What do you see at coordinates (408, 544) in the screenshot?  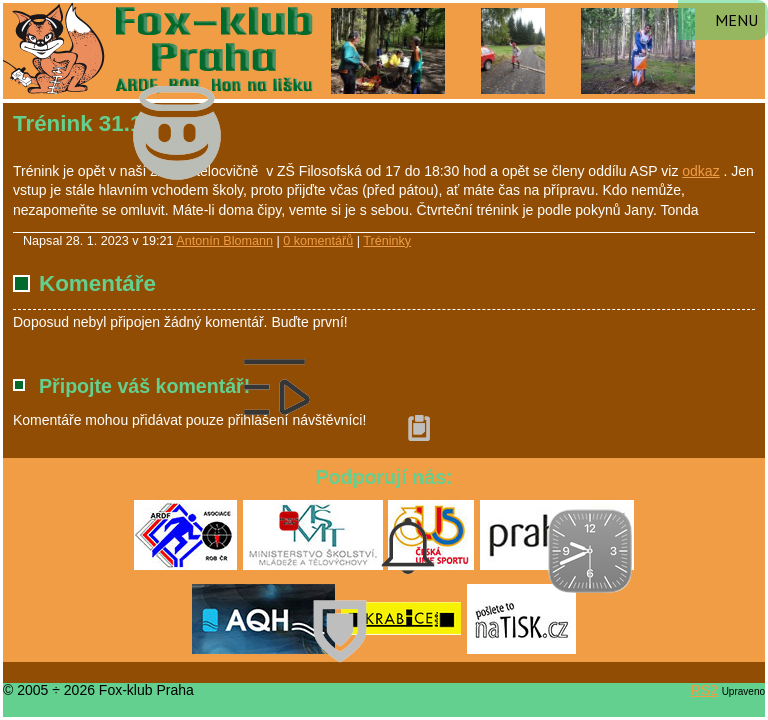 I see `access notification settings` at bounding box center [408, 544].